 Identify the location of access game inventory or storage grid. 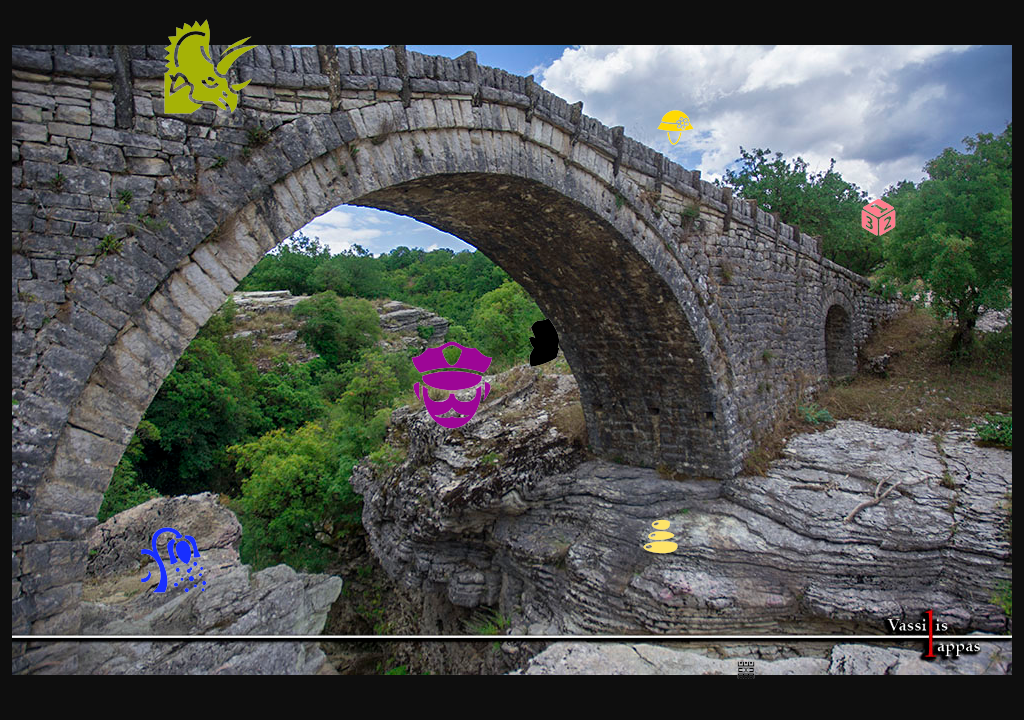
(746, 670).